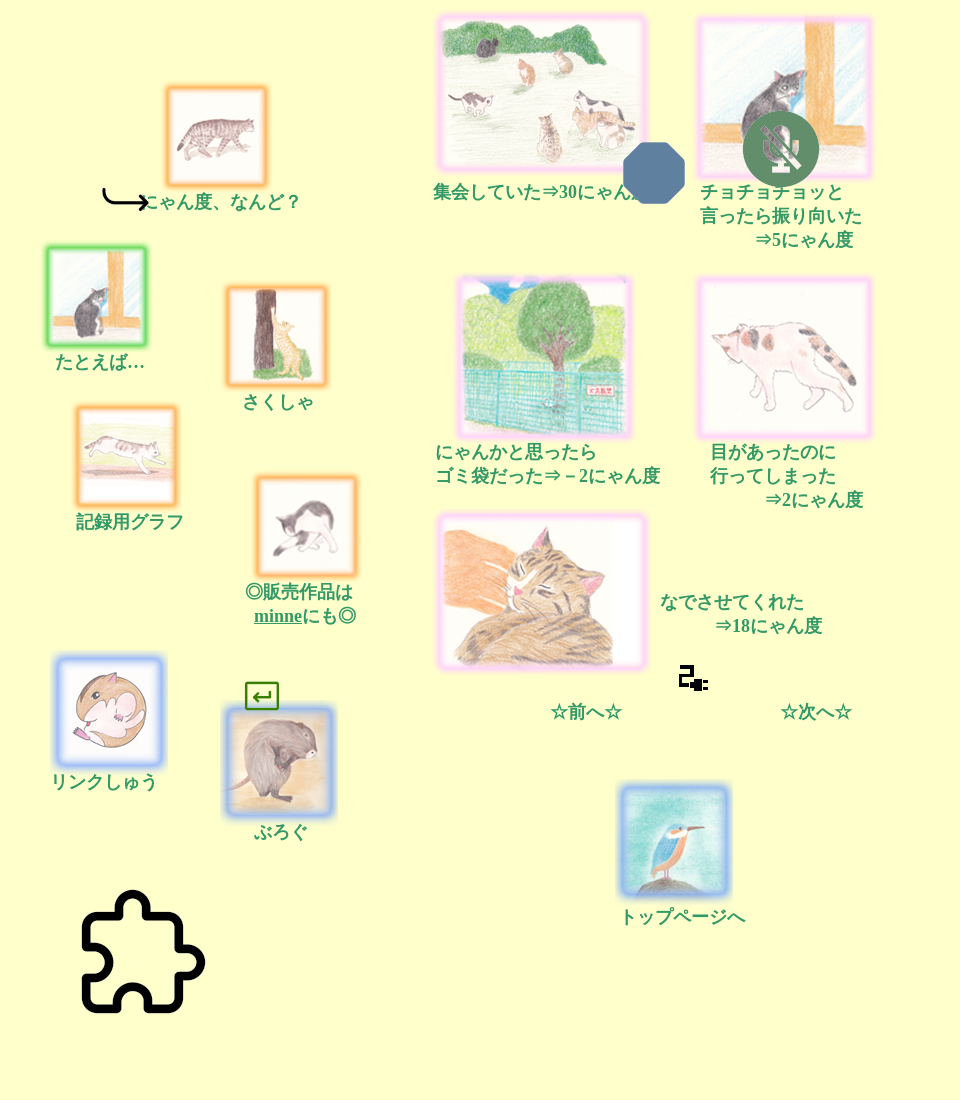 The width and height of the screenshot is (960, 1100). I want to click on access browser extensions or plugins, so click(143, 951).